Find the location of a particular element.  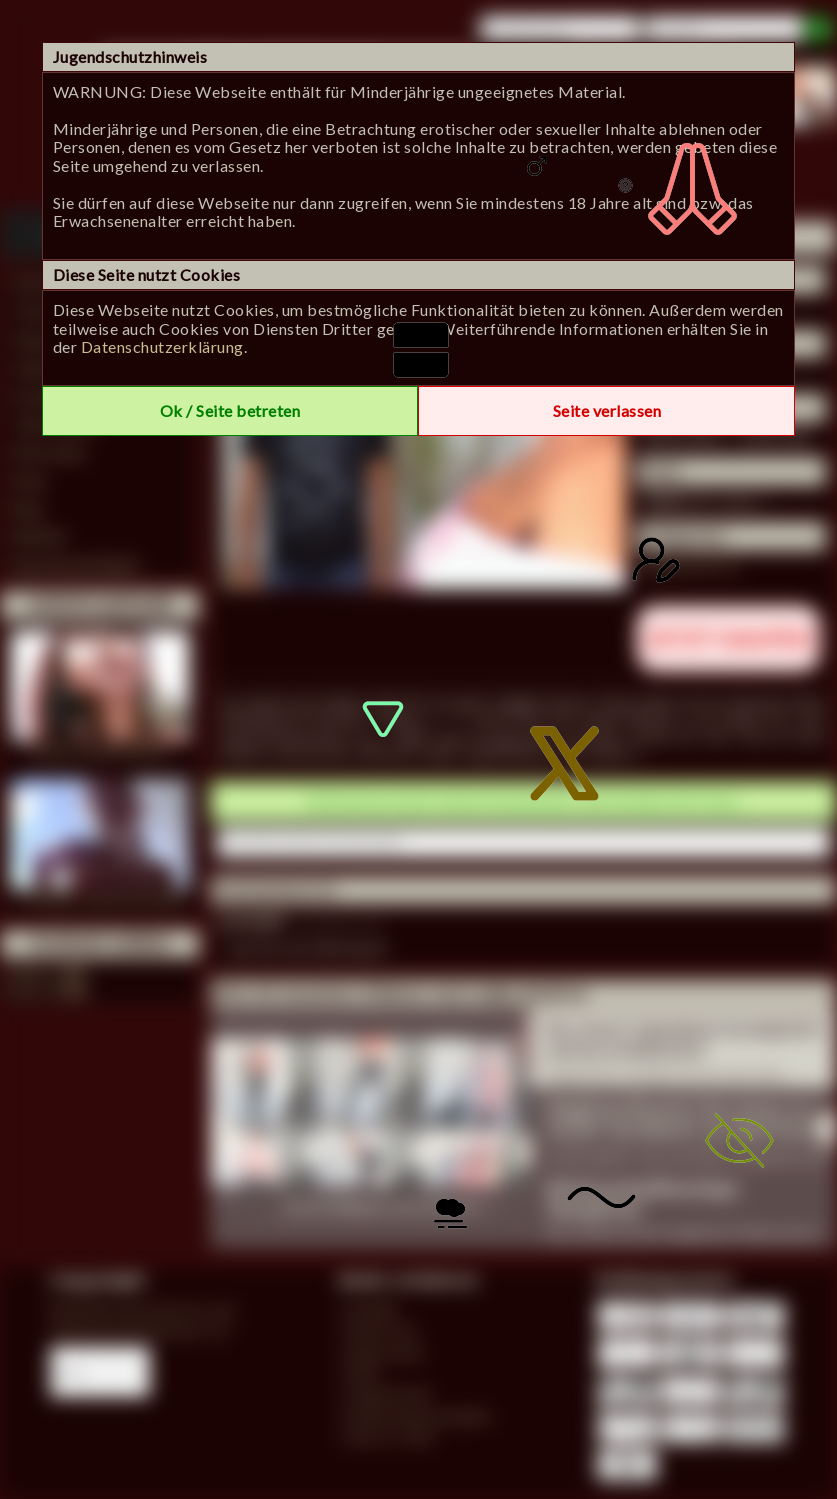

indicates an approximate or estimated value is located at coordinates (601, 1197).